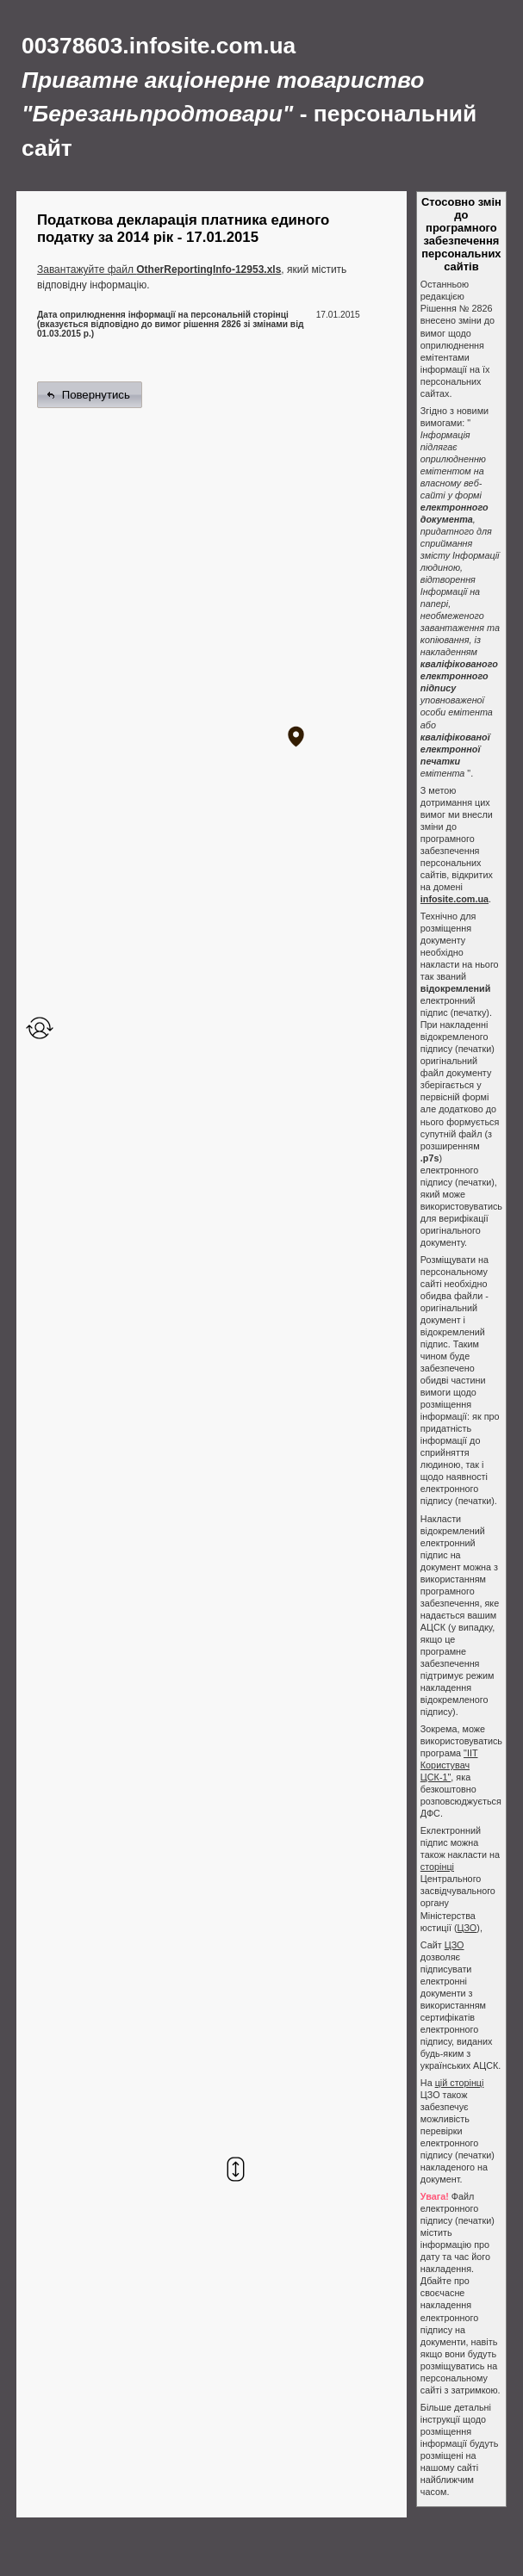 The image size is (523, 2576). Describe the element at coordinates (40, 1028) in the screenshot. I see `switch between user accounts` at that location.